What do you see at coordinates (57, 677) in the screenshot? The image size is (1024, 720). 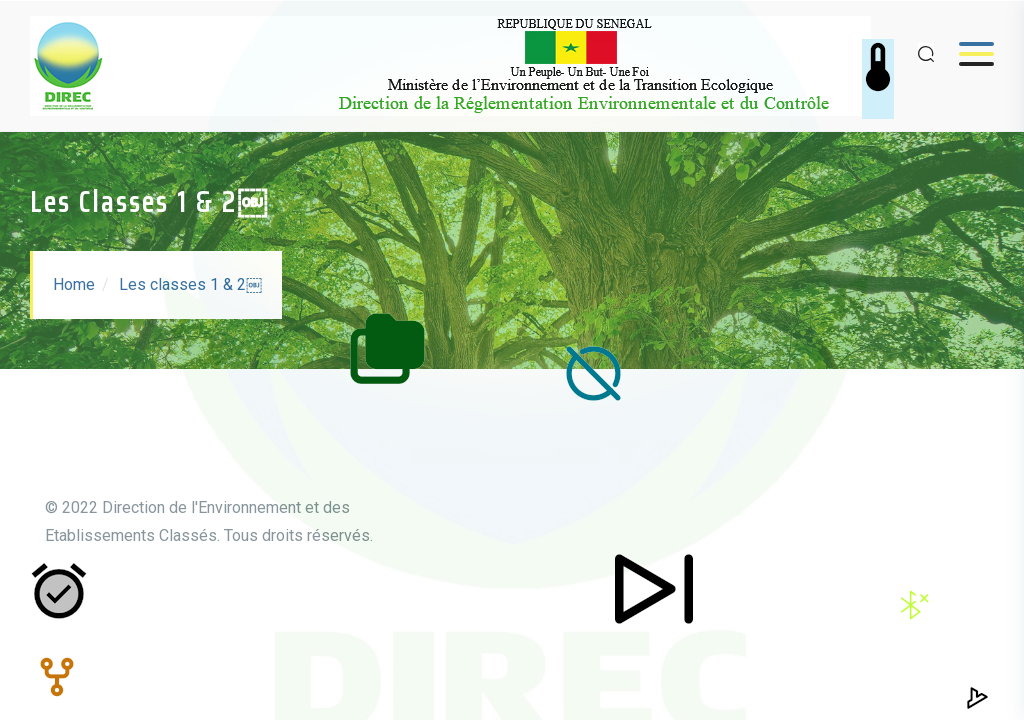 I see `fork this repository` at bounding box center [57, 677].